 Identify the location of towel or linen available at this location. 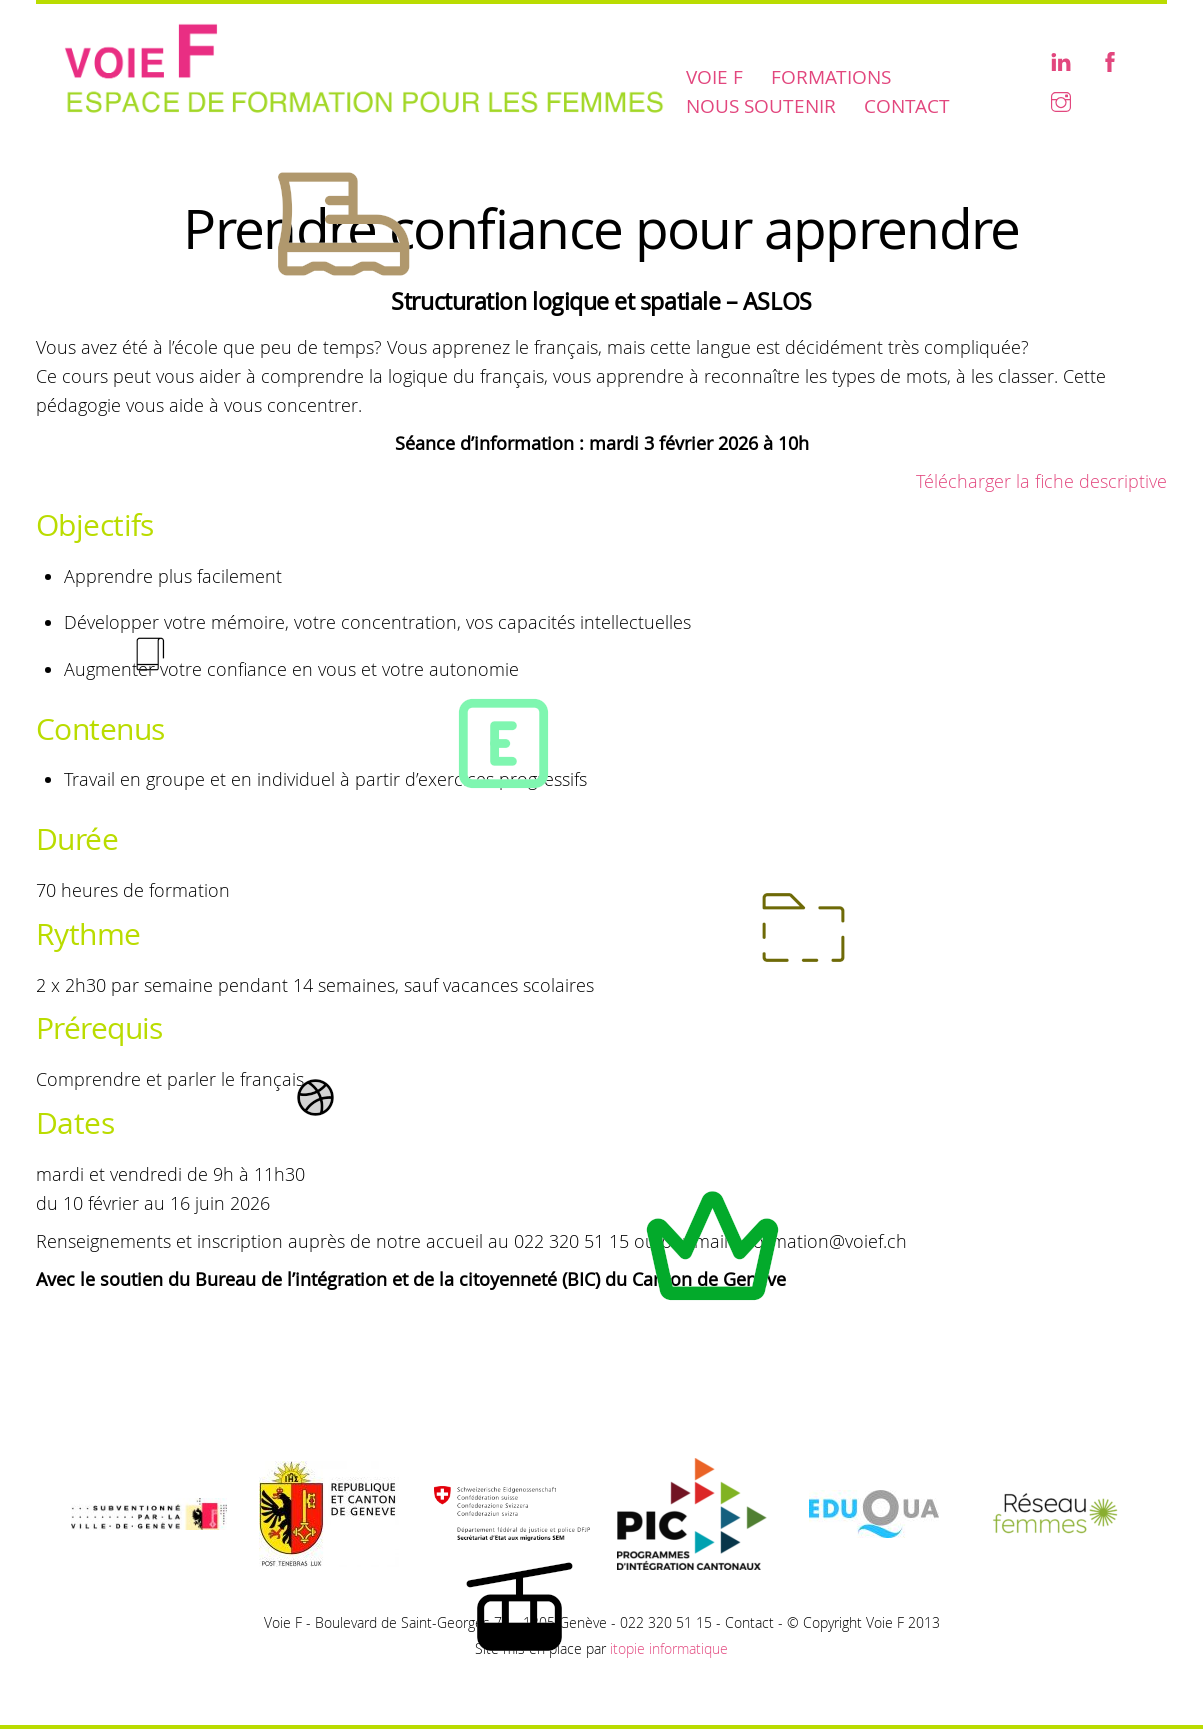
(149, 654).